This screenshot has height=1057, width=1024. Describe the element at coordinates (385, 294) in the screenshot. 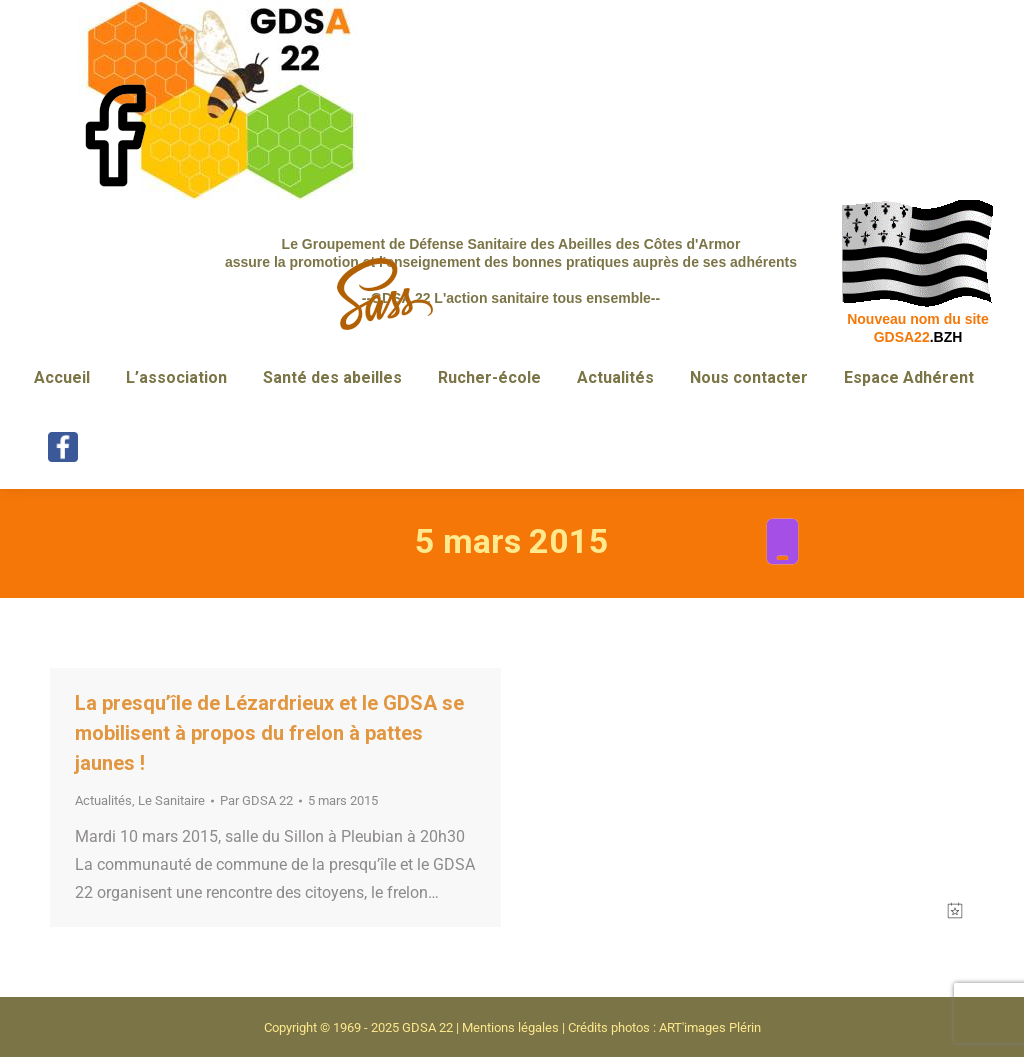

I see `Sass CSS preprocessor logo` at that location.